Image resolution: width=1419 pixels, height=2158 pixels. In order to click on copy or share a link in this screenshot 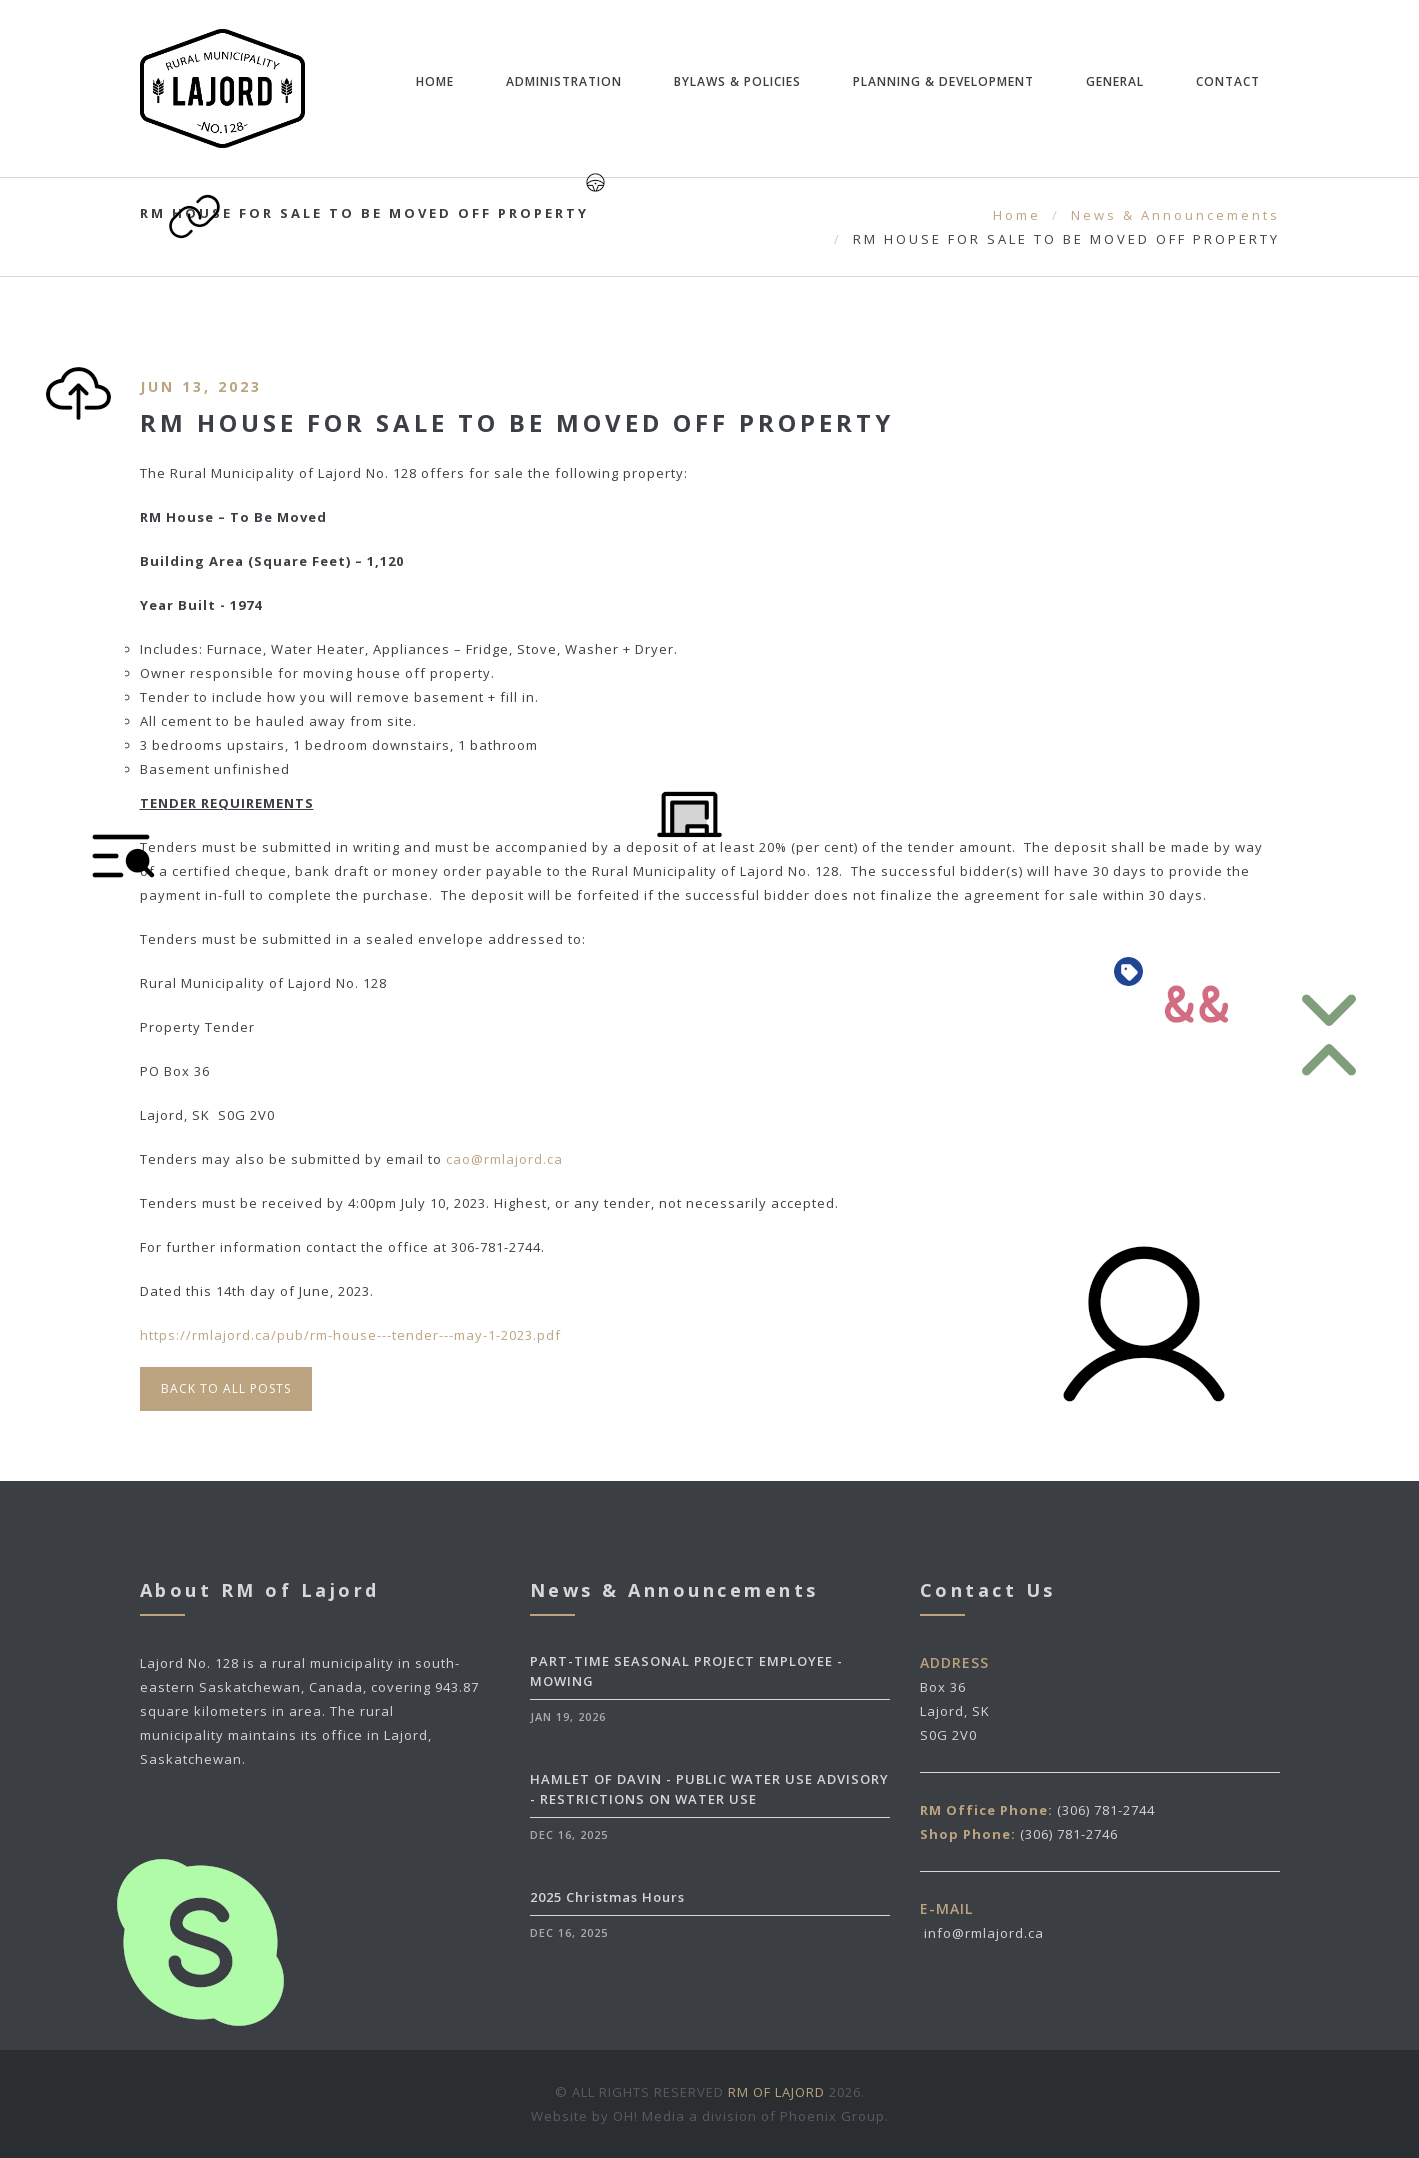, I will do `click(194, 216)`.